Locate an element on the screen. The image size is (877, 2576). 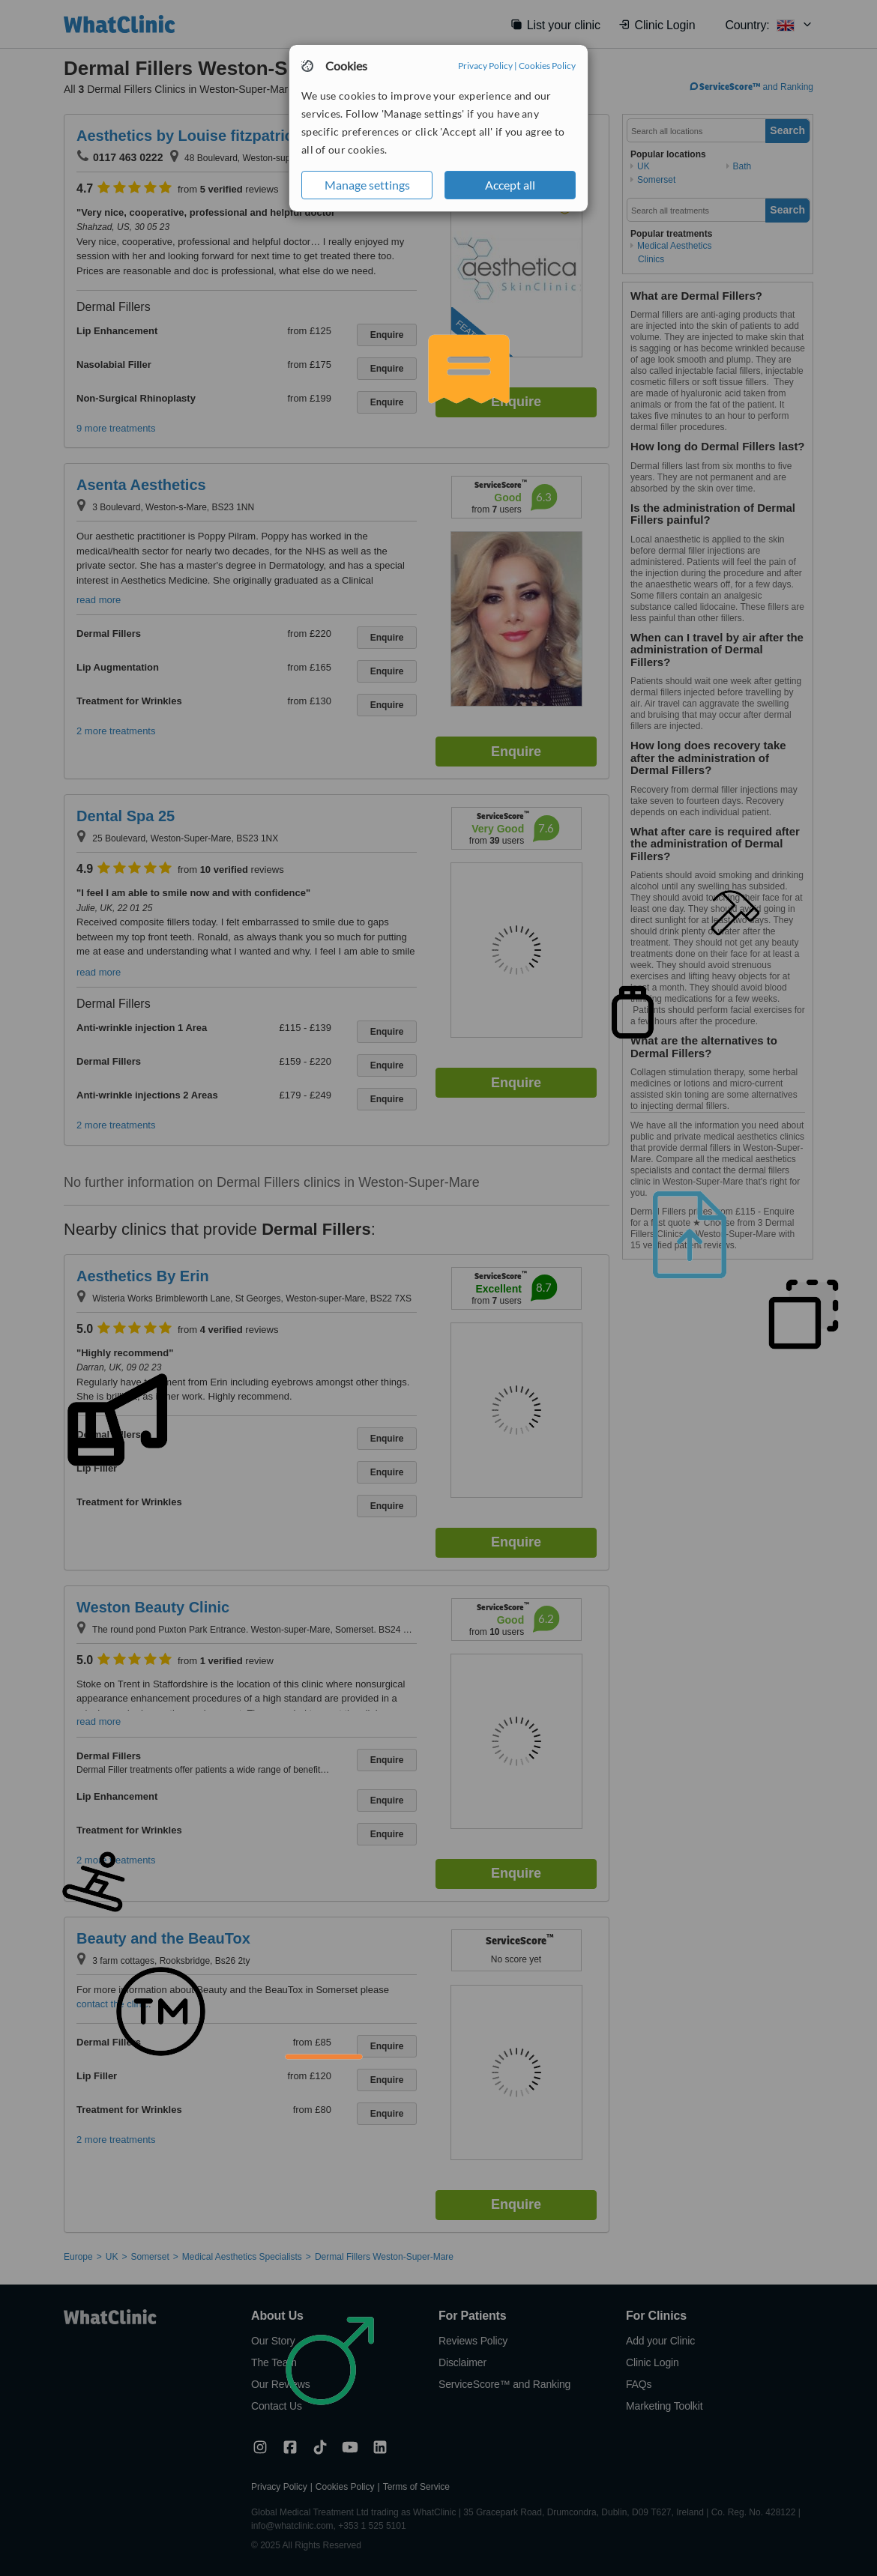
access tools or settings is located at coordinates (732, 913).